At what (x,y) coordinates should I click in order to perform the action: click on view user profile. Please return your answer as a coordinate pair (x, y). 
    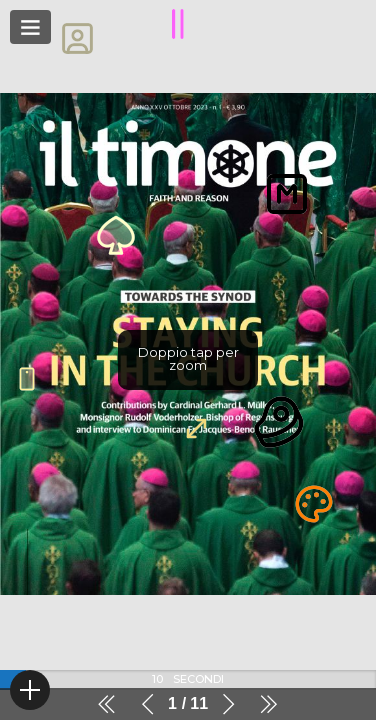
    Looking at the image, I should click on (77, 38).